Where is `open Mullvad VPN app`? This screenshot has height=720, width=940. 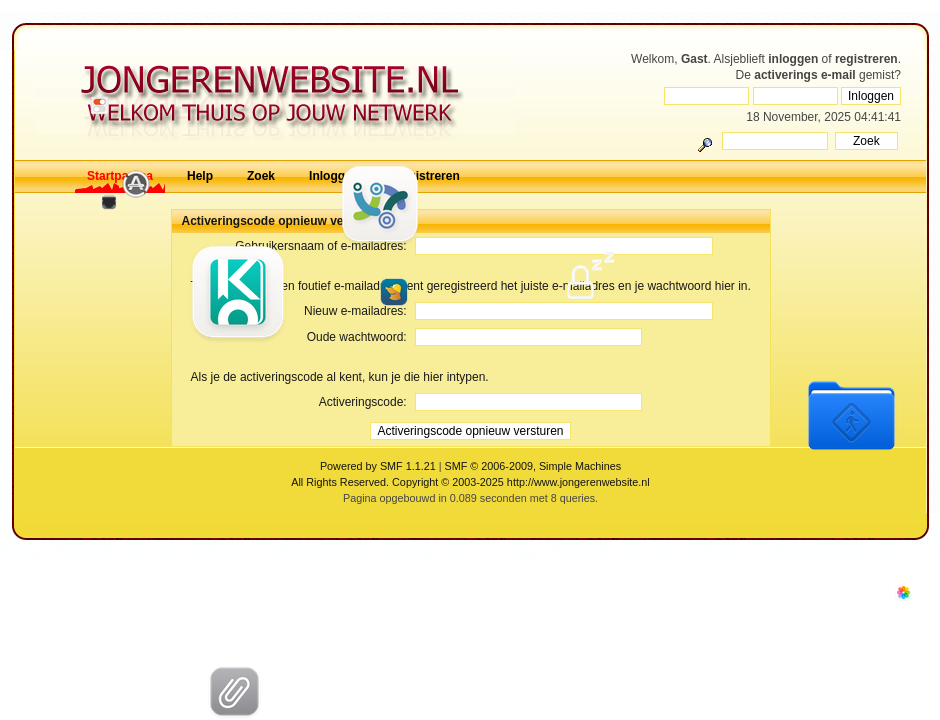 open Mullvad VPN app is located at coordinates (394, 292).